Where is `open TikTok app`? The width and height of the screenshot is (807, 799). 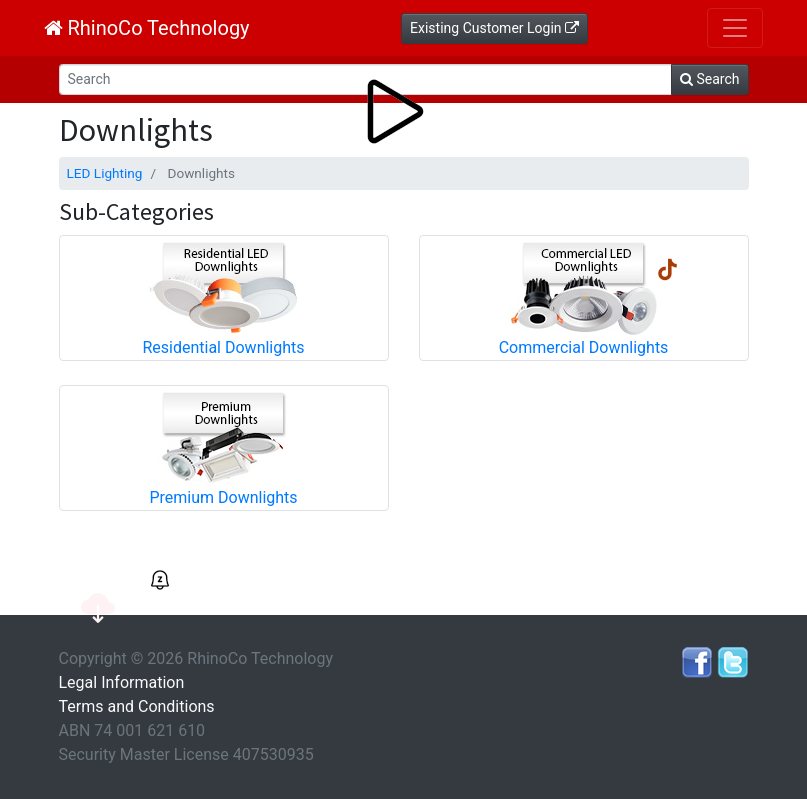 open TikTok app is located at coordinates (667, 269).